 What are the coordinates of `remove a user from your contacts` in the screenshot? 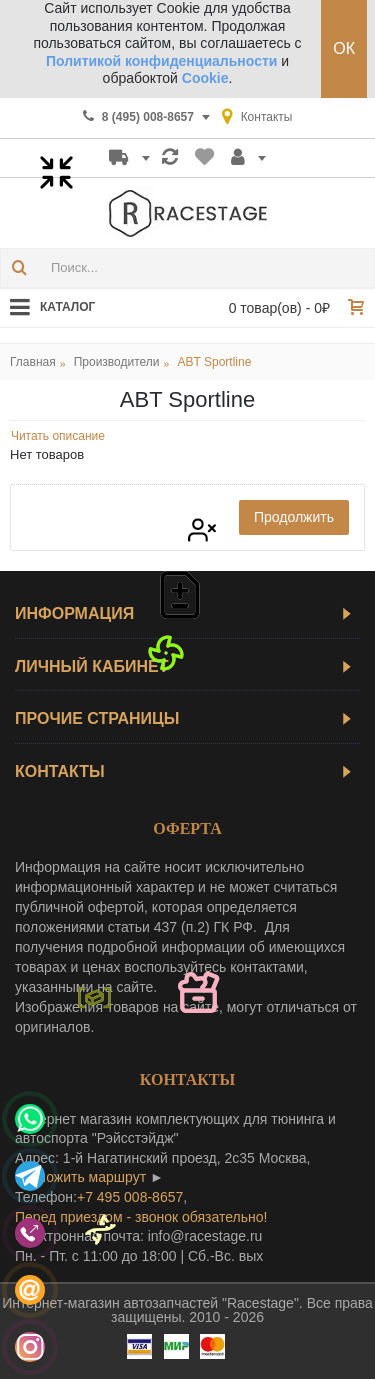 It's located at (202, 530).